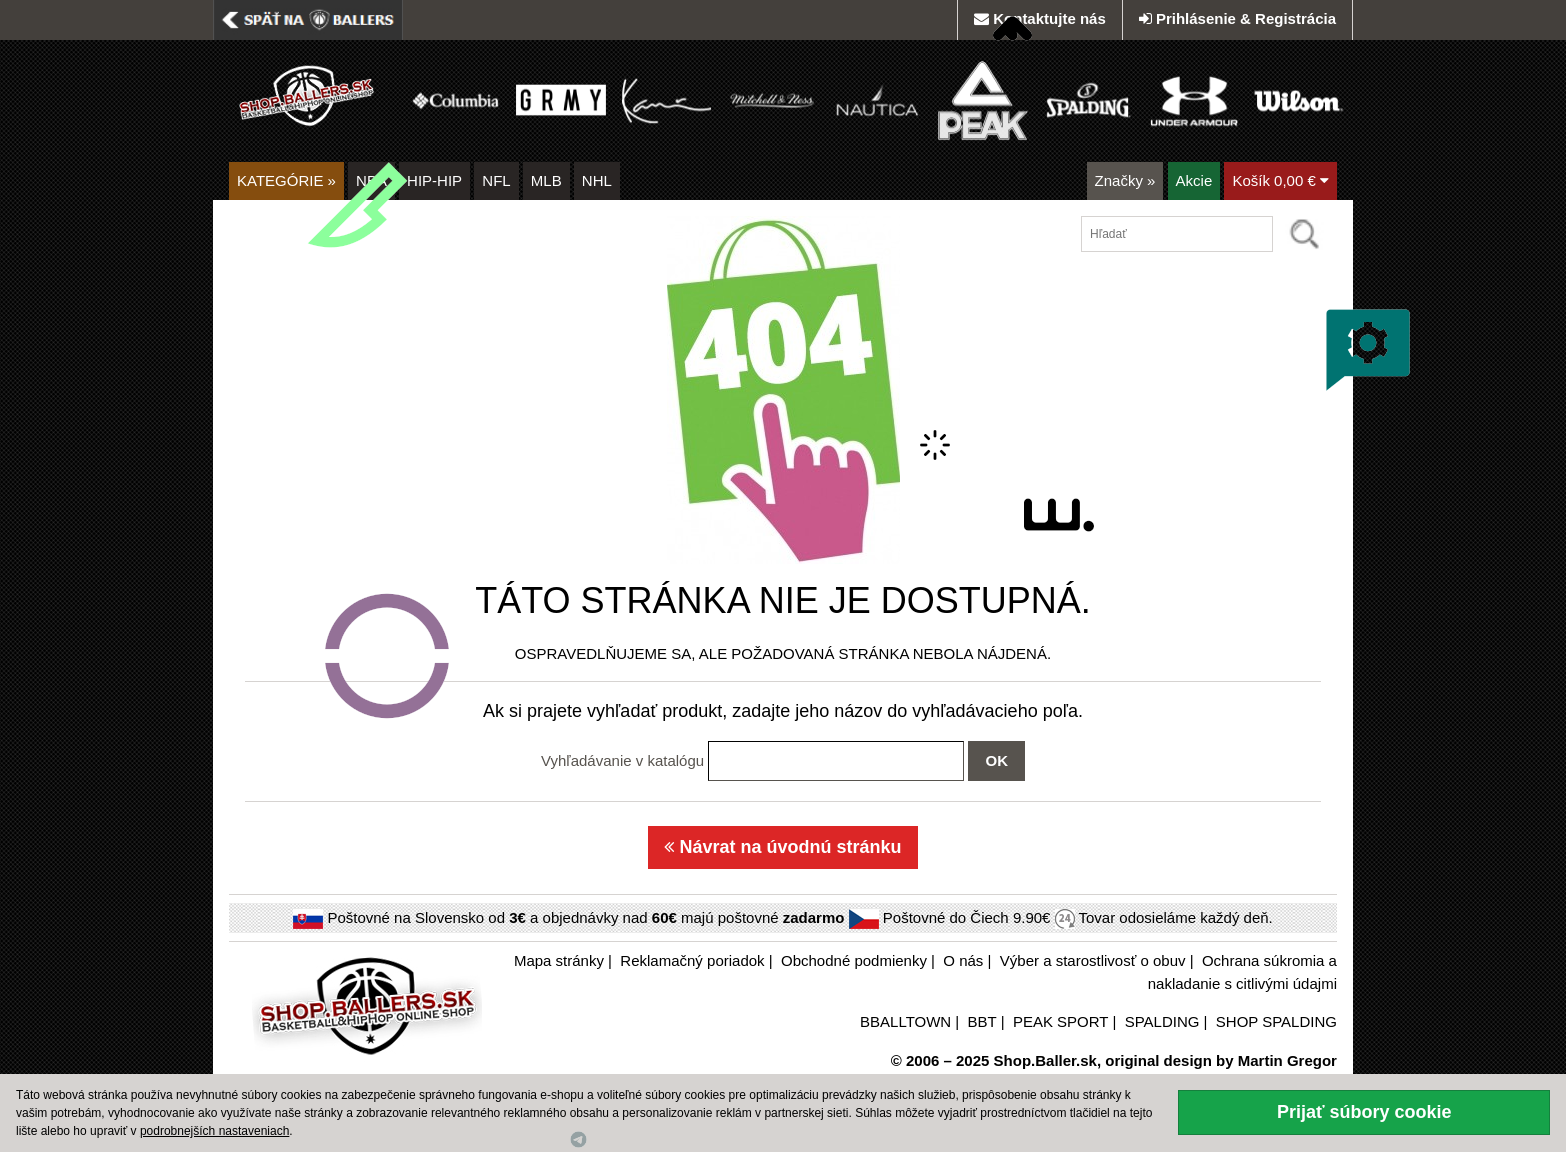 This screenshot has width=1566, height=1152. I want to click on open telegram messaging app, so click(578, 1139).